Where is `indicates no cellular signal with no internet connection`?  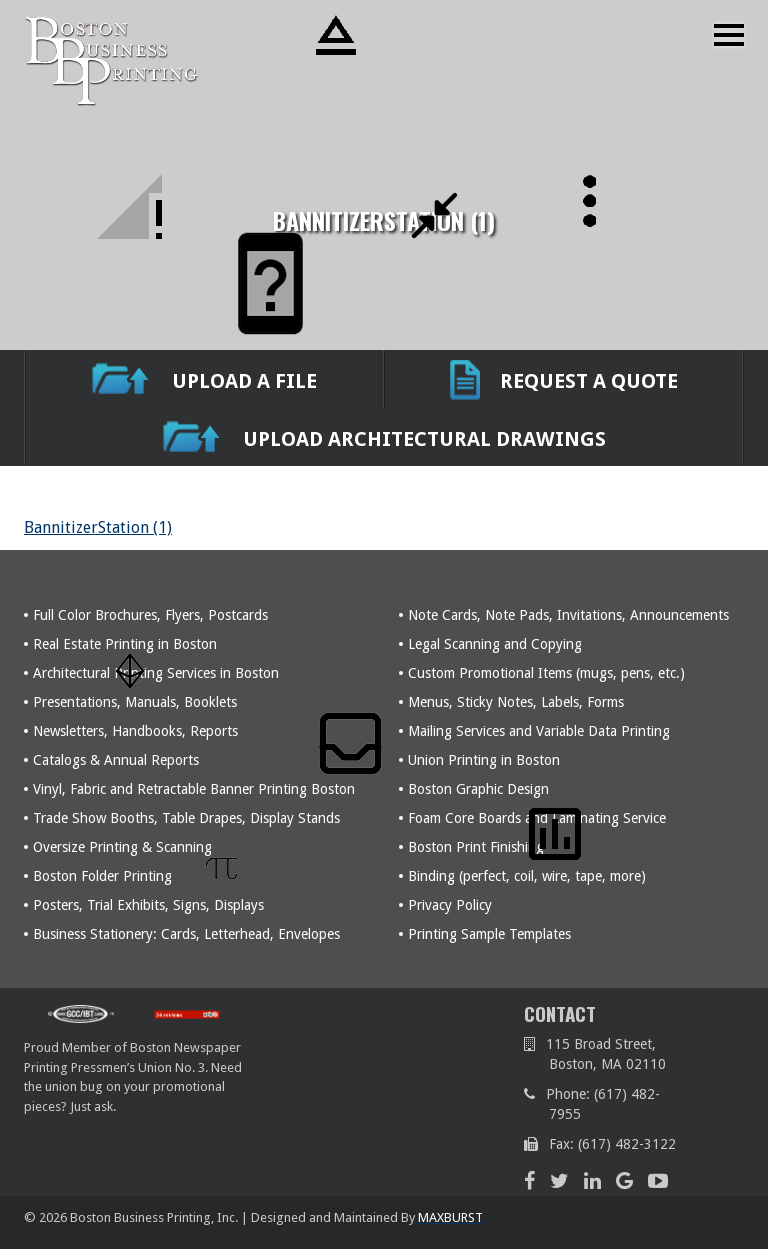
indicates no cellular signal with no internet connection is located at coordinates (129, 206).